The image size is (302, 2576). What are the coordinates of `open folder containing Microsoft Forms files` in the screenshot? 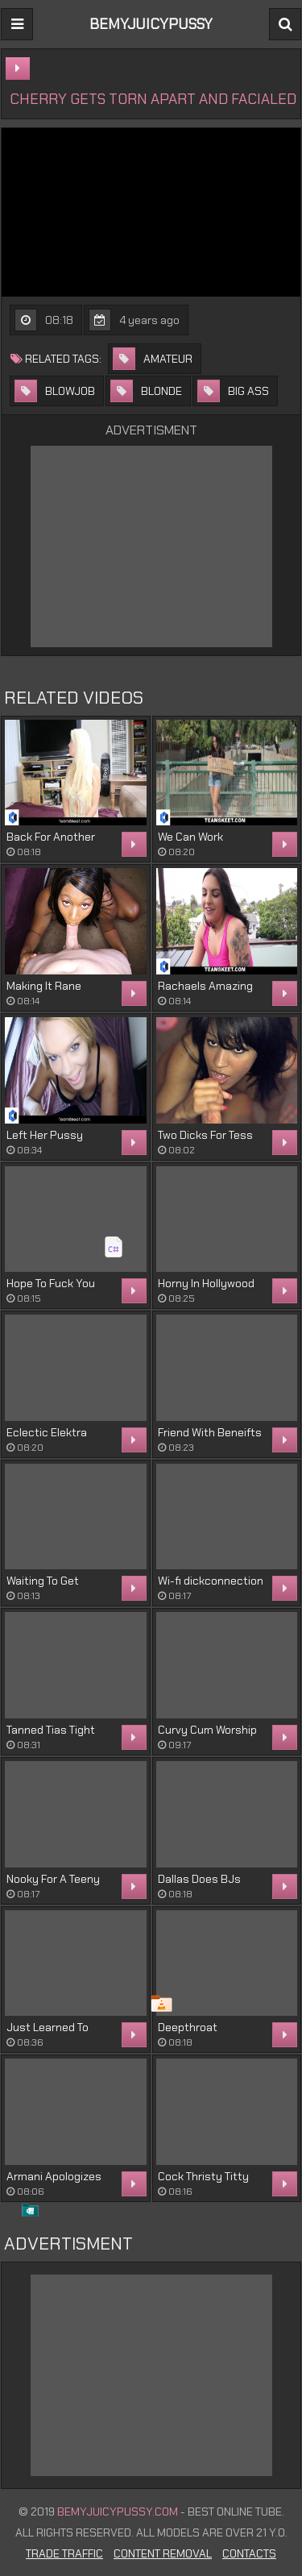 It's located at (30, 2210).